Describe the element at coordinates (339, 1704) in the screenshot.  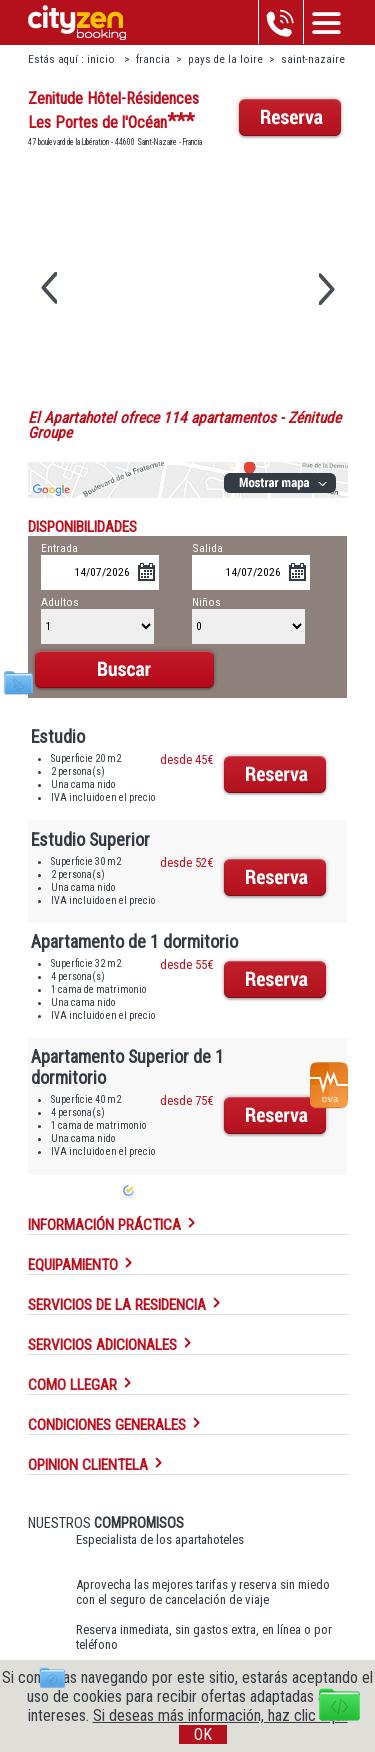
I see `open your code projects folder` at that location.